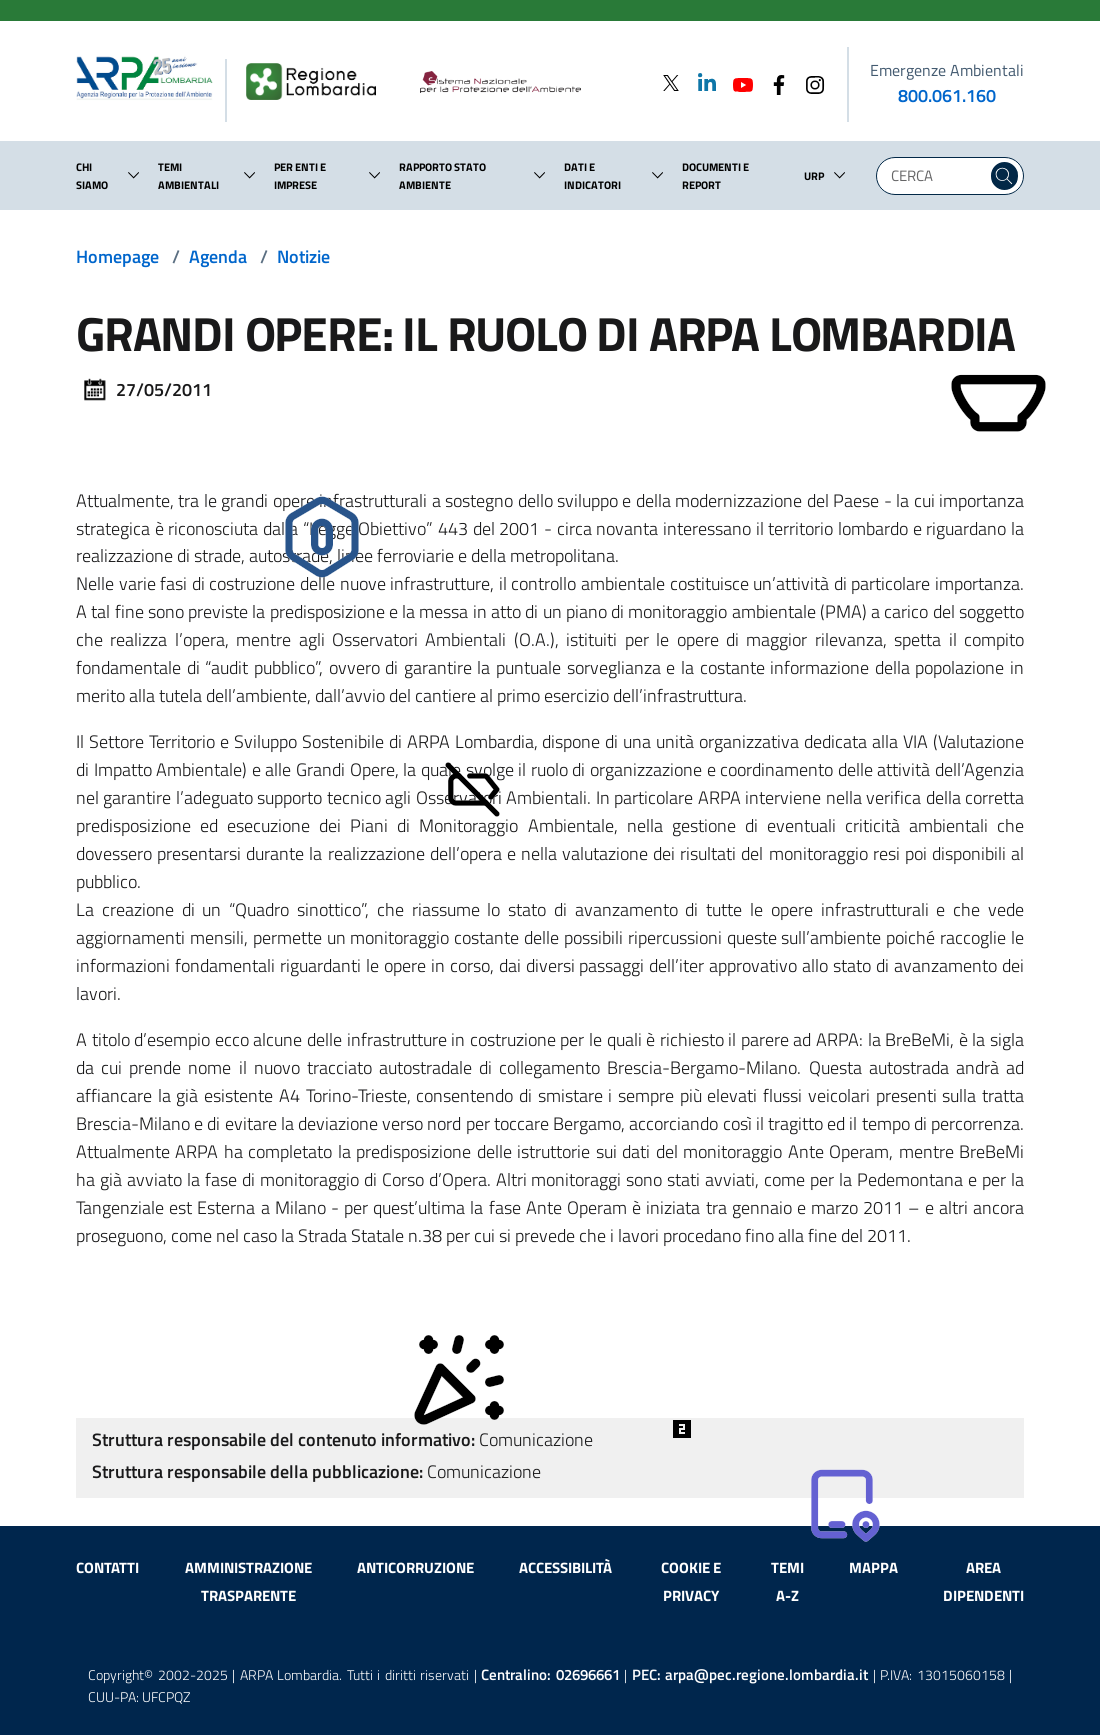 The width and height of the screenshot is (1100, 1735). Describe the element at coordinates (472, 789) in the screenshot. I see `disable or remove a label` at that location.